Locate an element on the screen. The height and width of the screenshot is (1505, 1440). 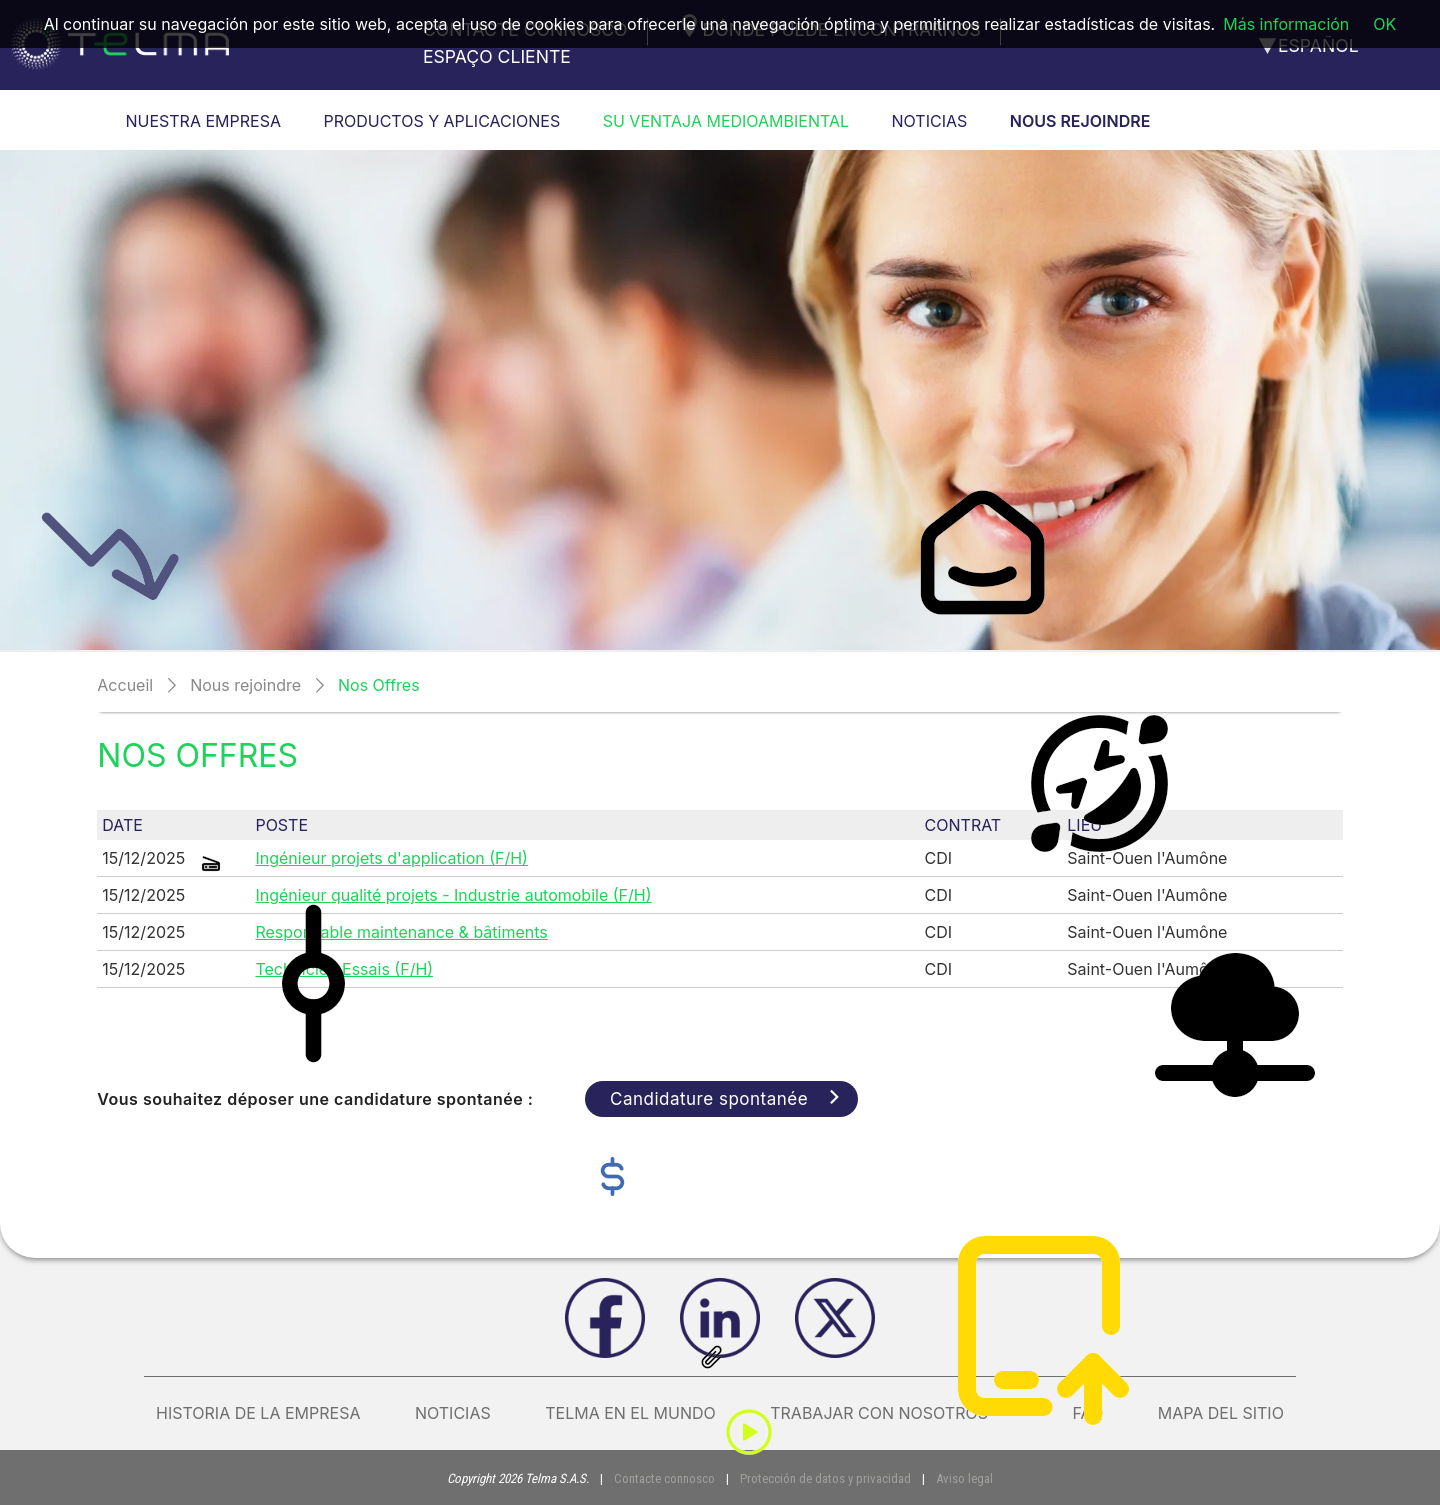
attach a file to your message is located at coordinates (712, 1357).